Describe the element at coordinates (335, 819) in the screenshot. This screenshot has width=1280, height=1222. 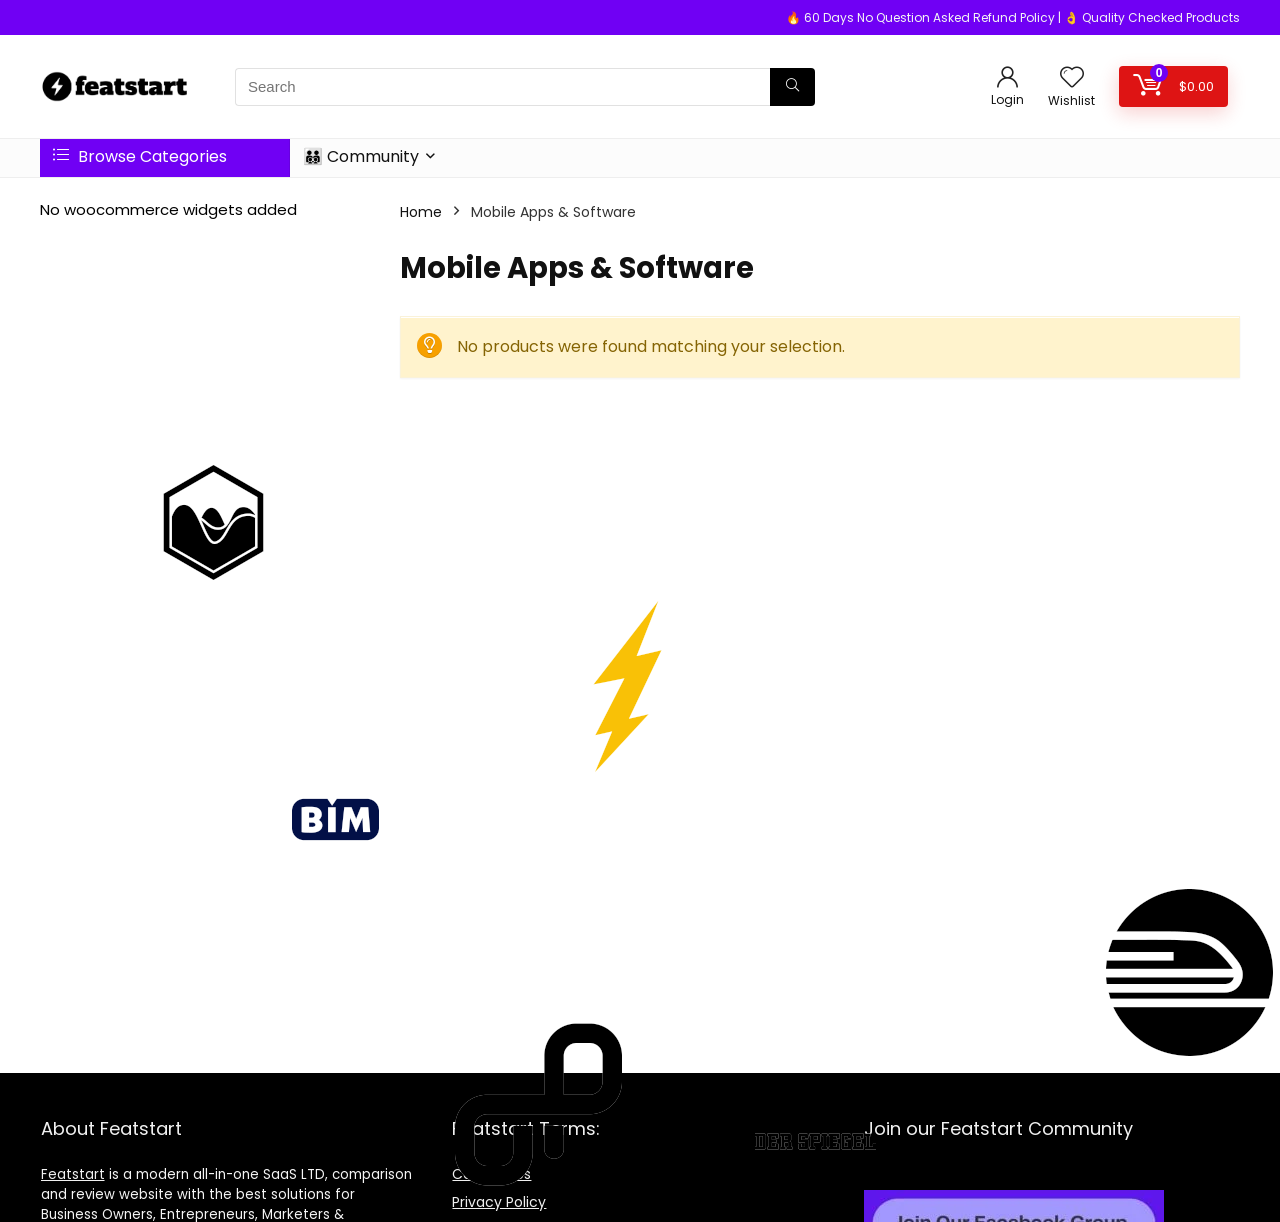
I see `open the BIM store app` at that location.